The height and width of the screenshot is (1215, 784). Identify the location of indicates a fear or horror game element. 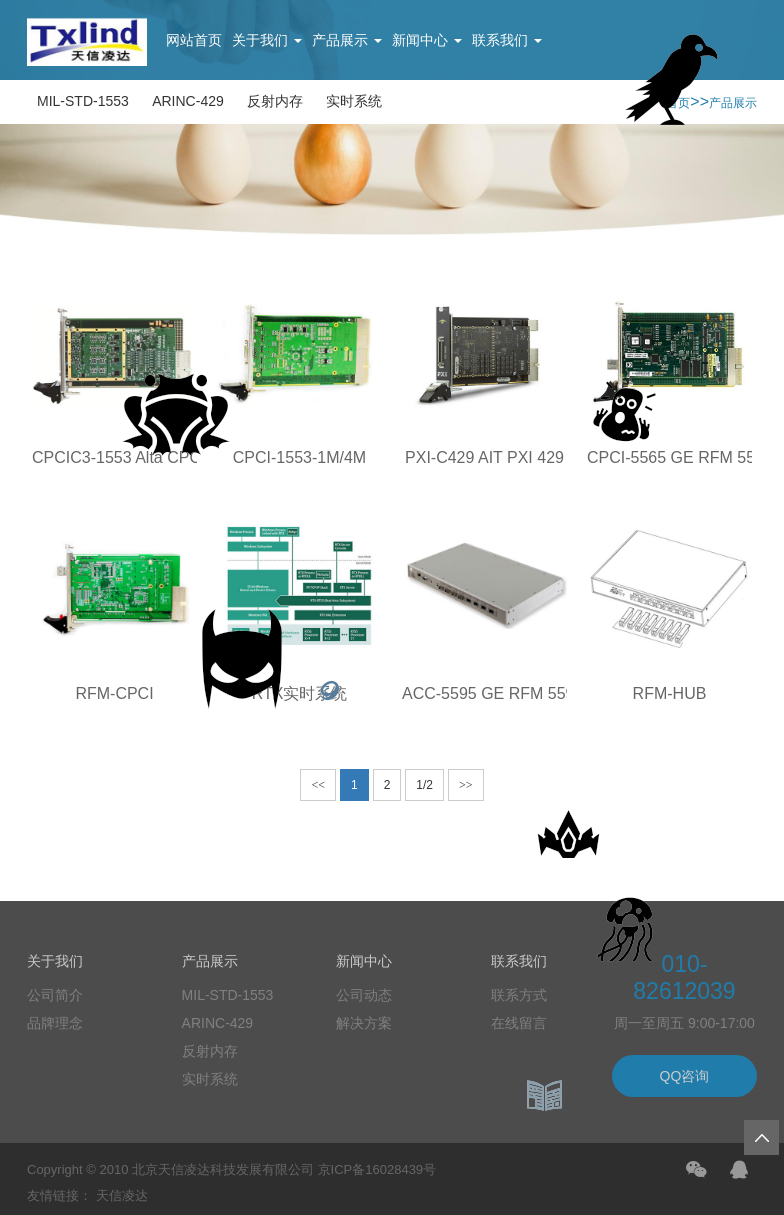
(623, 412).